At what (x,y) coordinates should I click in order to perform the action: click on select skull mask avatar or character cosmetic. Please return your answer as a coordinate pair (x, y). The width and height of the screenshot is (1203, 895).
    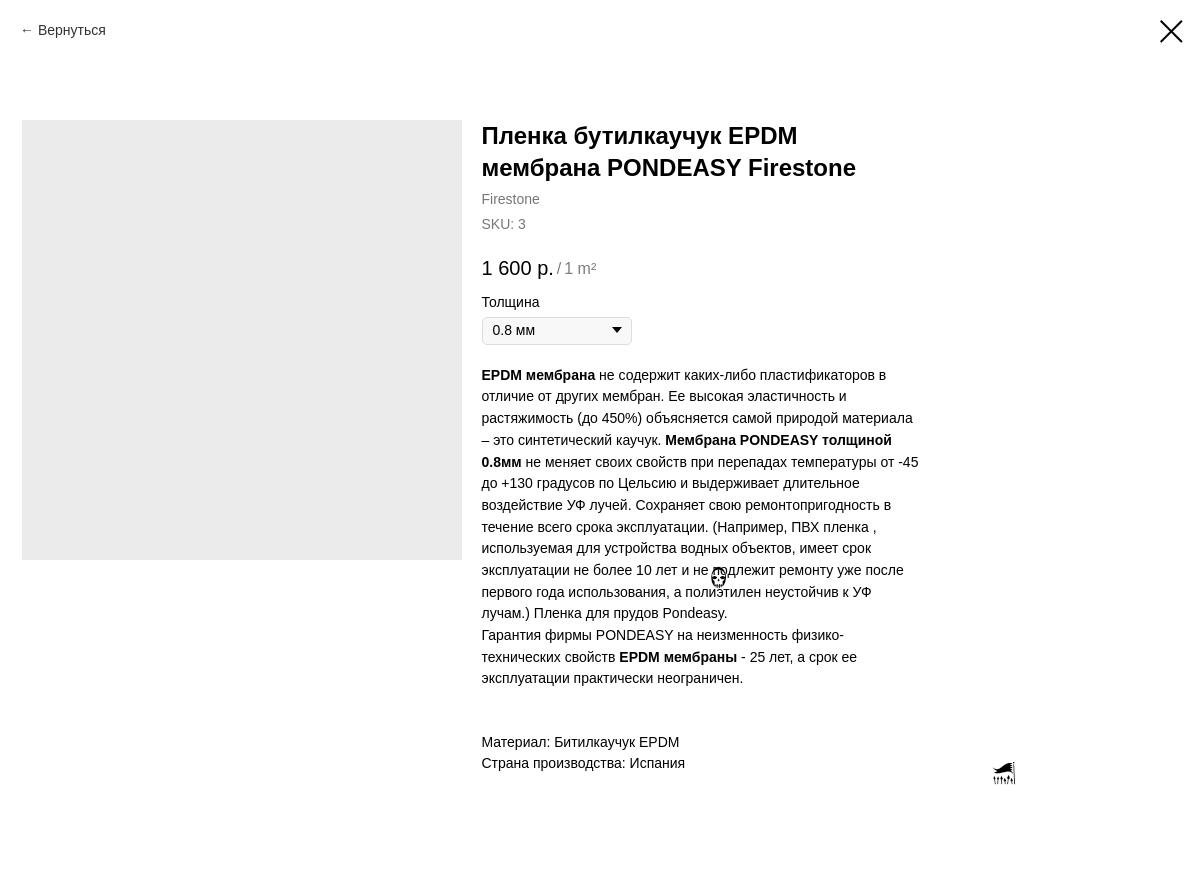
    Looking at the image, I should click on (718, 577).